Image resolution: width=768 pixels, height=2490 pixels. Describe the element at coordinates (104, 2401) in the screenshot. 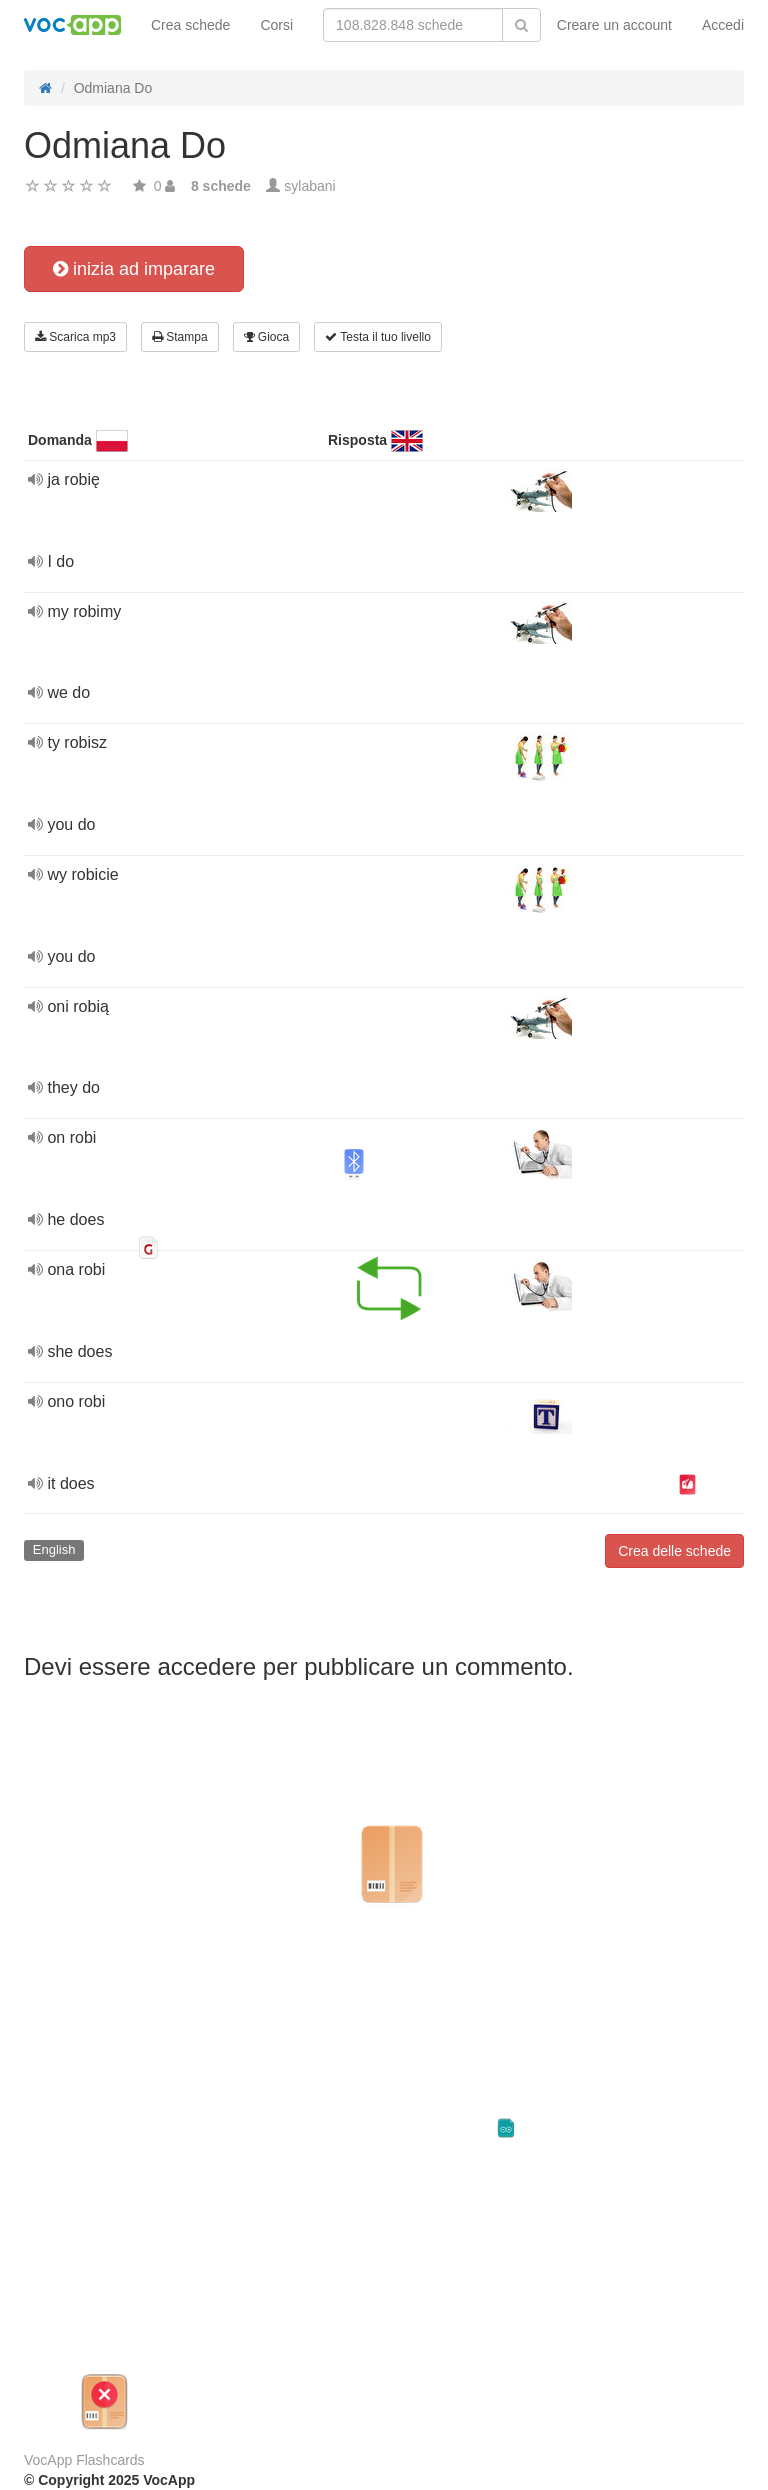

I see `indicates a package removal or uninstallation in progress` at that location.